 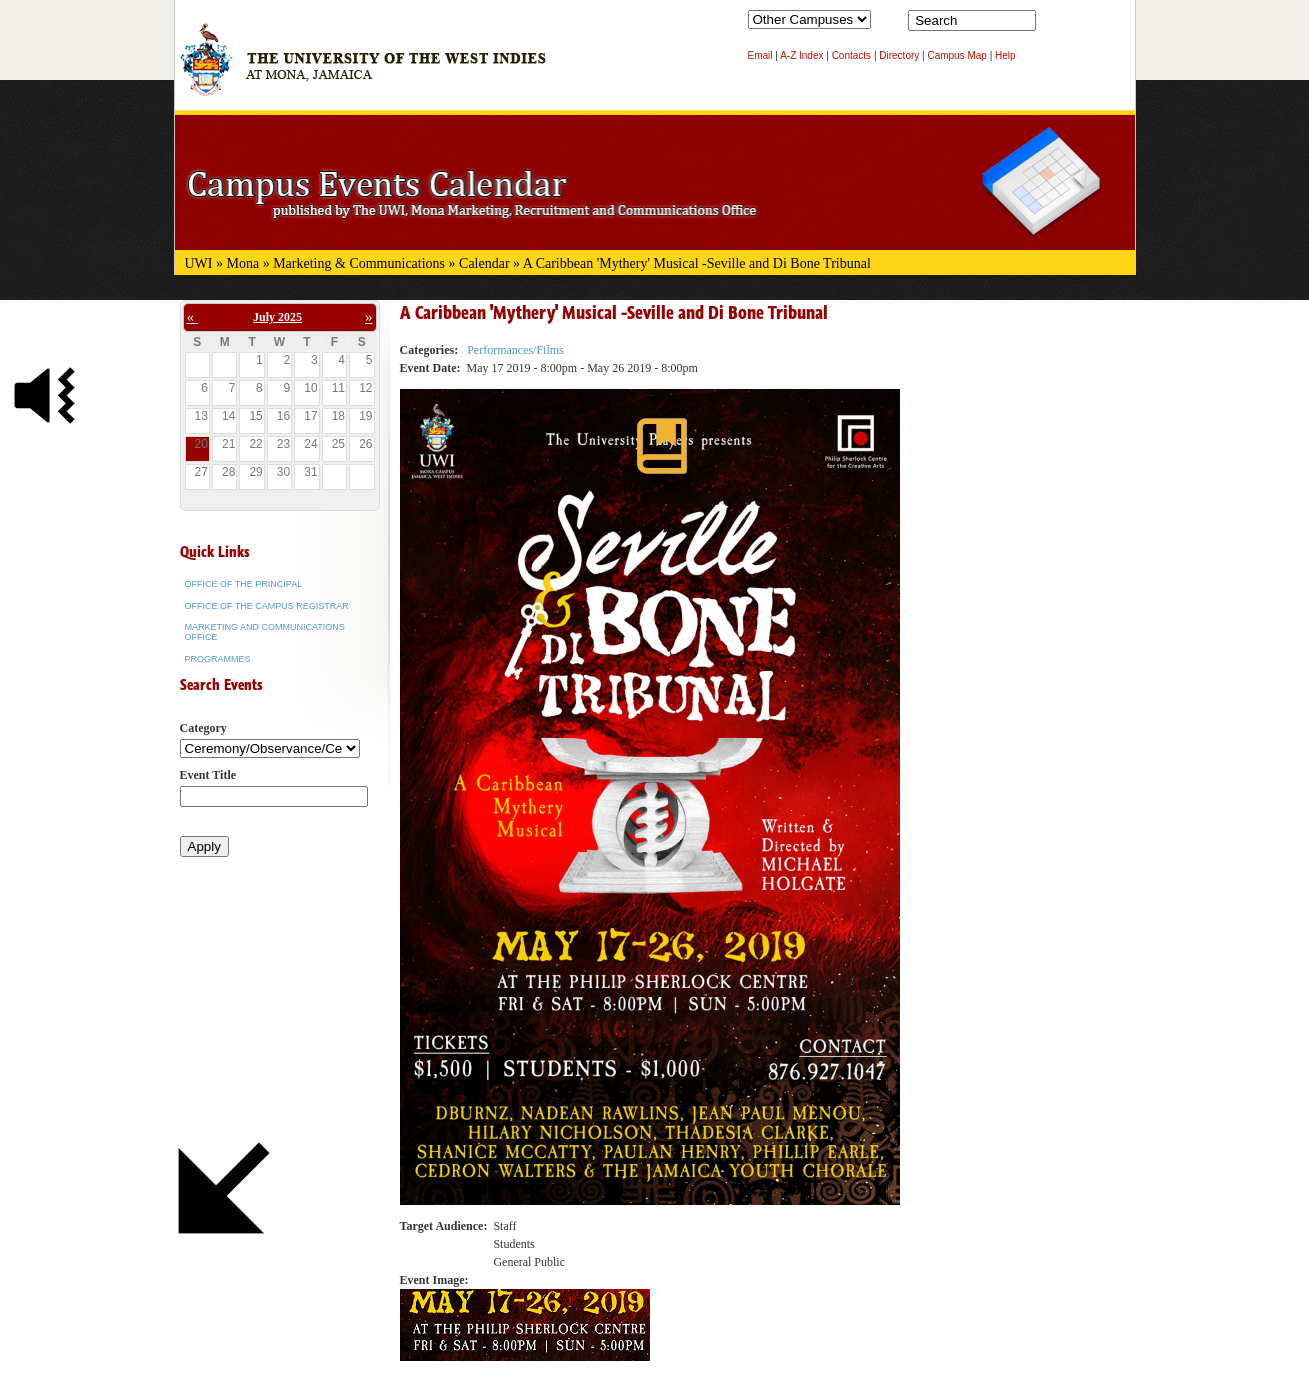 What do you see at coordinates (46, 395) in the screenshot?
I see `set device to vibrate mode` at bounding box center [46, 395].